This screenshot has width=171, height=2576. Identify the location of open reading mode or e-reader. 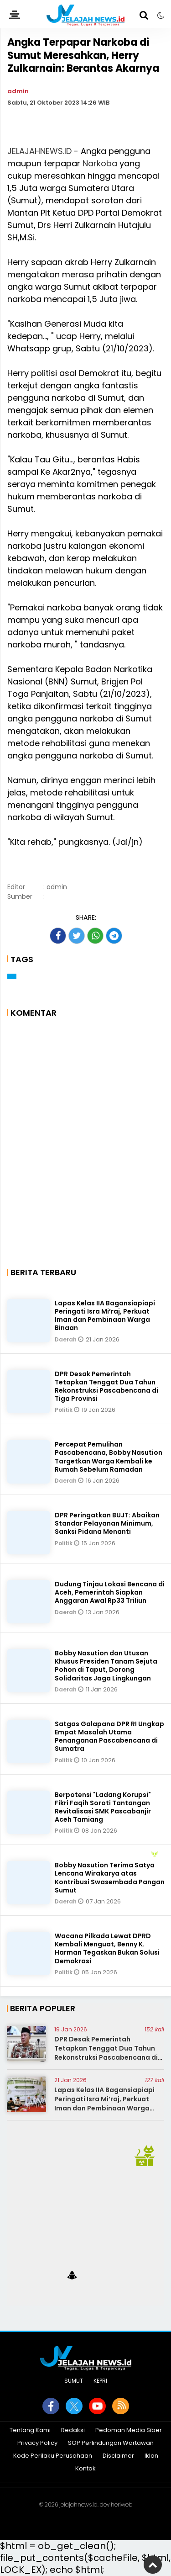
(72, 2275).